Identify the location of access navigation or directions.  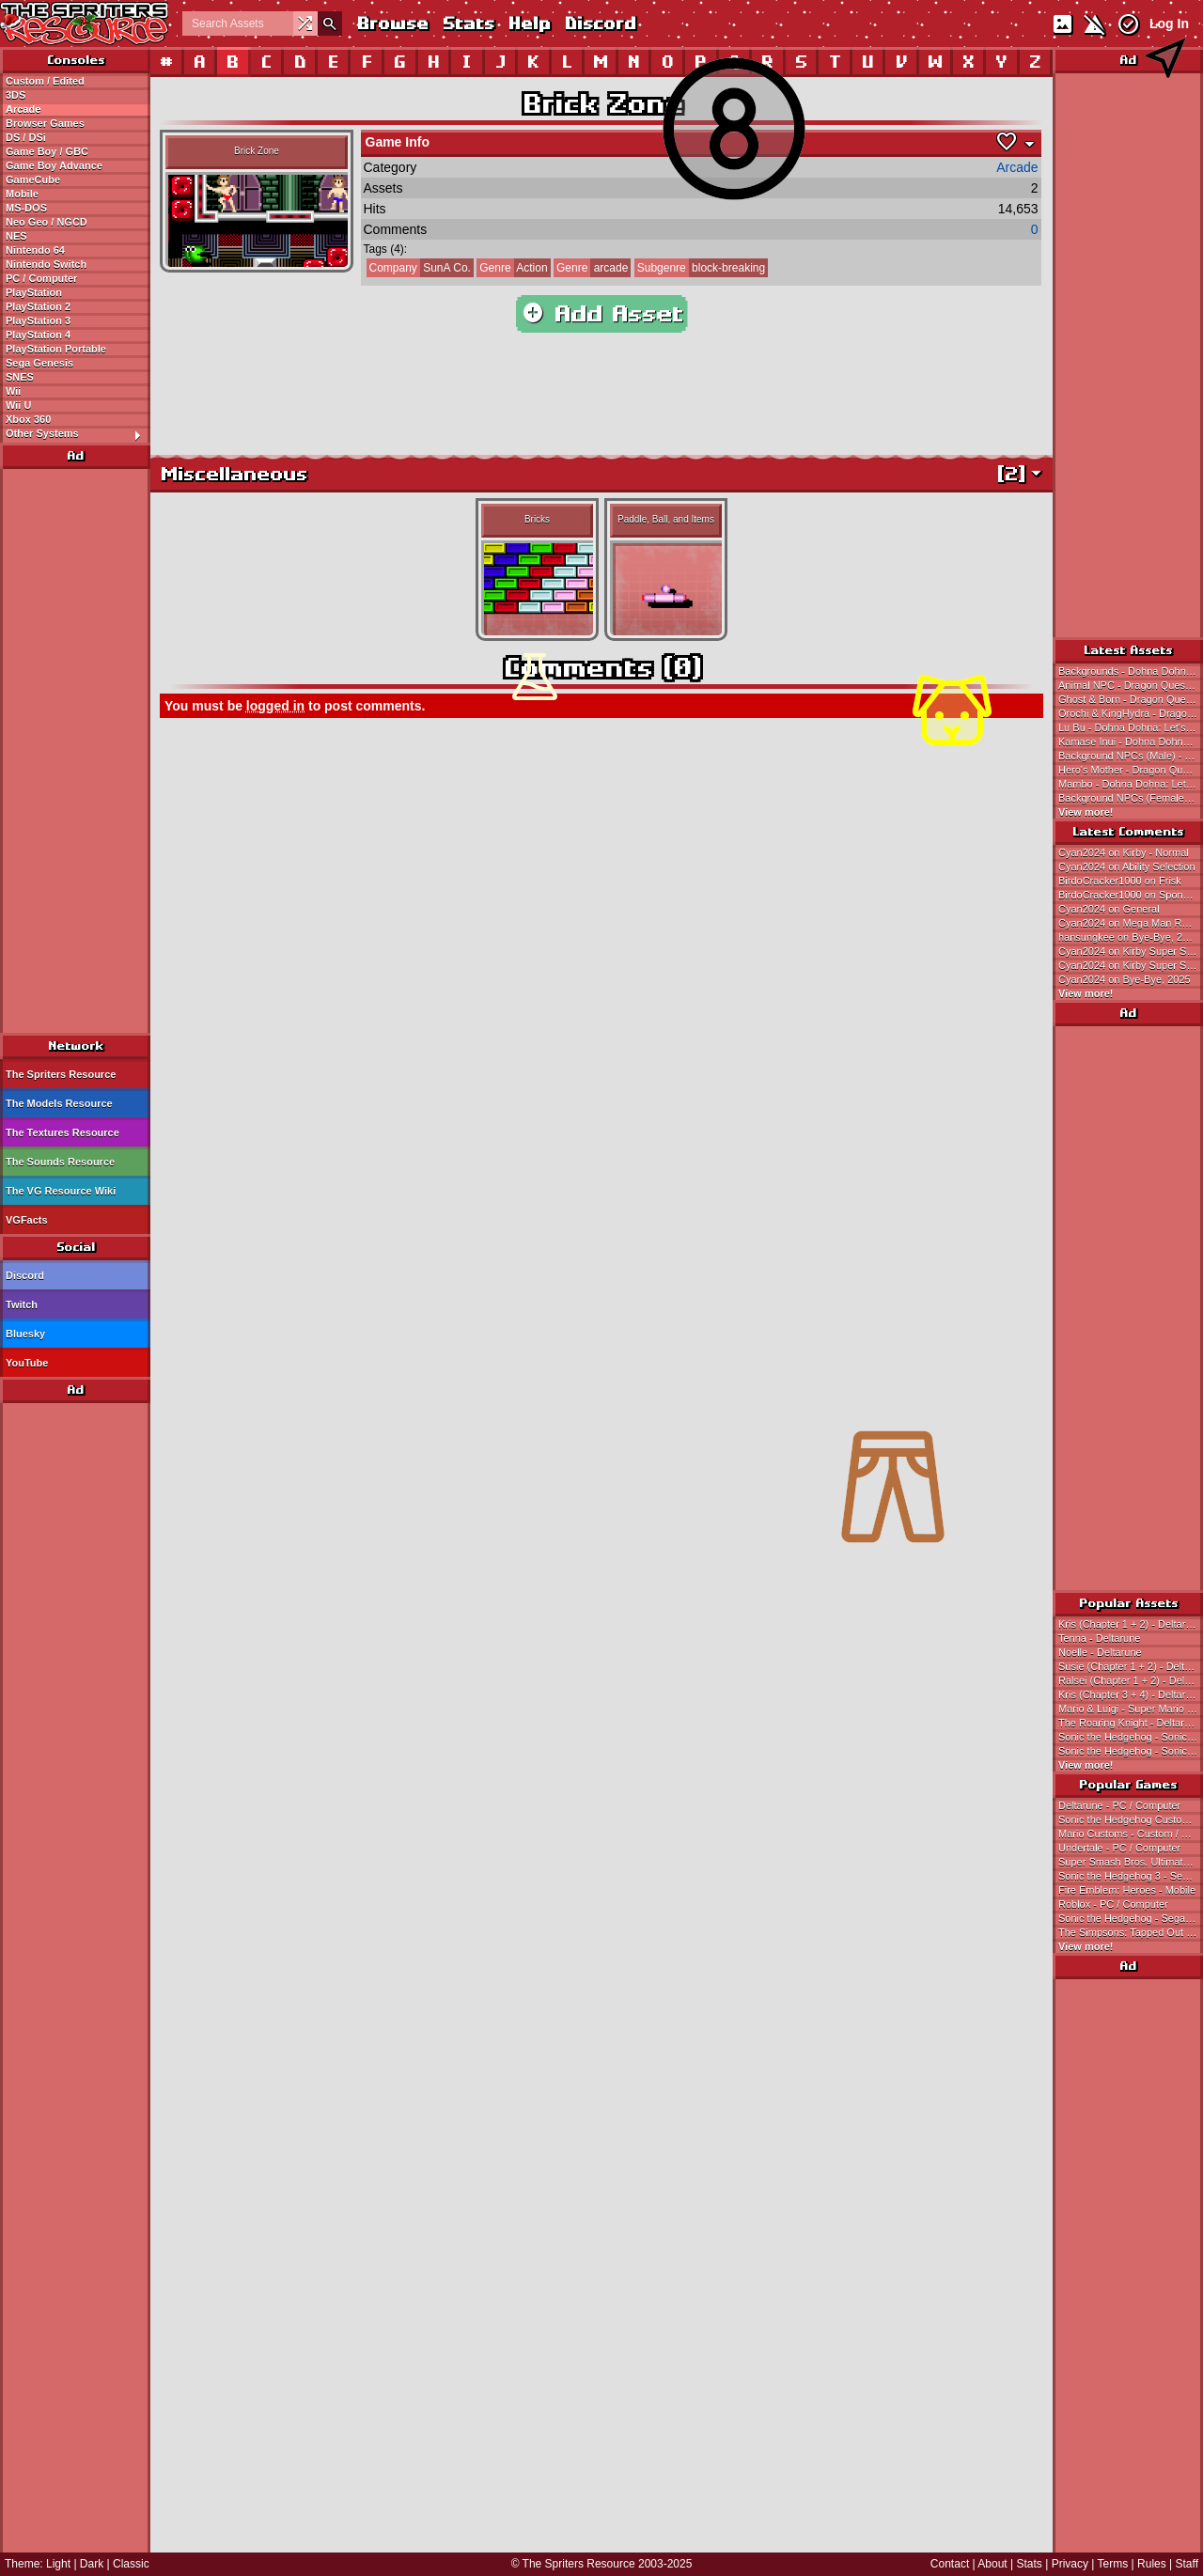
(1165, 57).